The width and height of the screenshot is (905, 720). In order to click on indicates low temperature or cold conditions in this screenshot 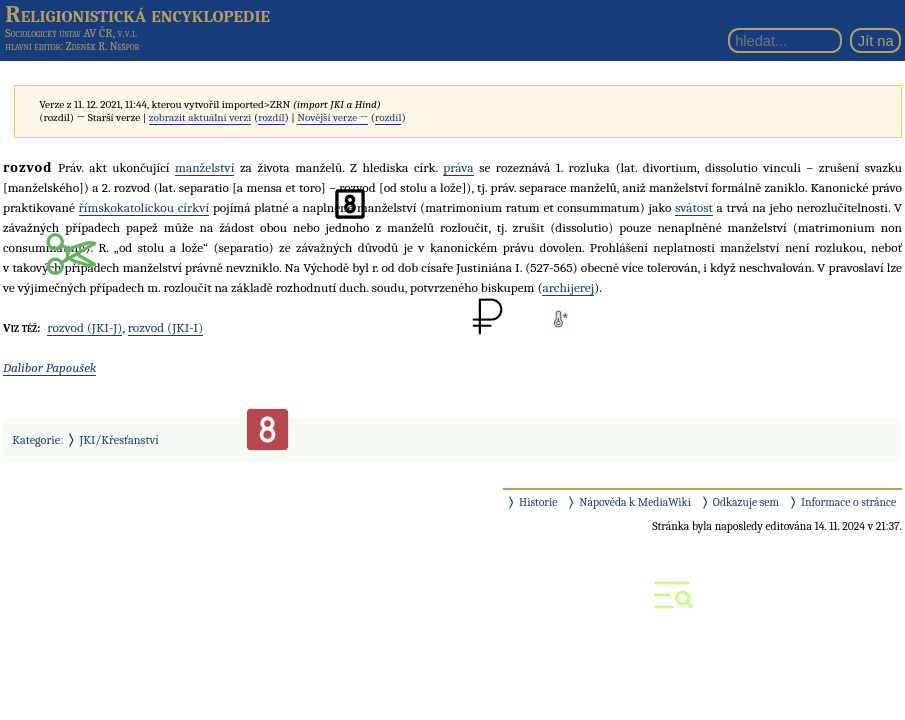, I will do `click(559, 319)`.